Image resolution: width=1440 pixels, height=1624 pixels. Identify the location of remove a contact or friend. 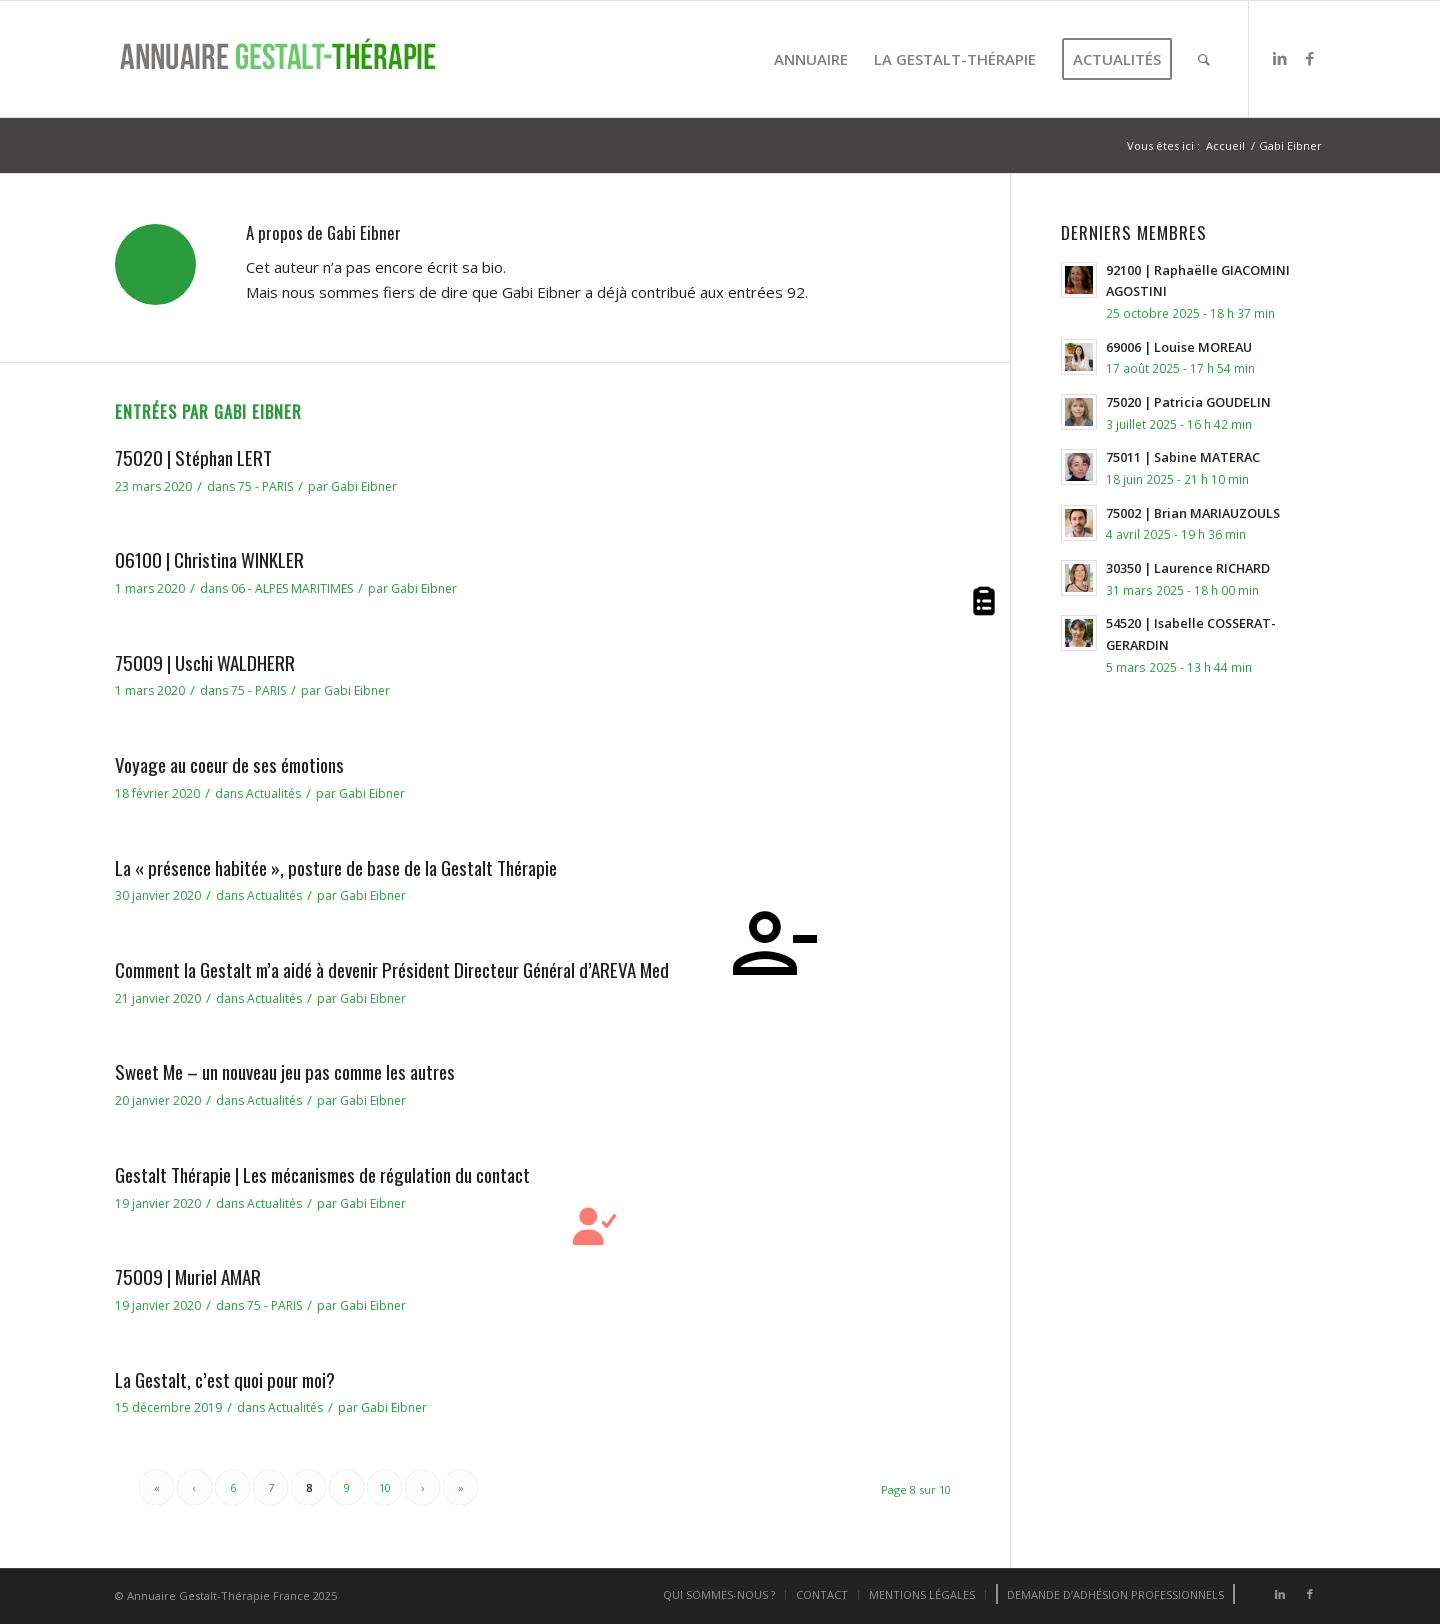
(773, 943).